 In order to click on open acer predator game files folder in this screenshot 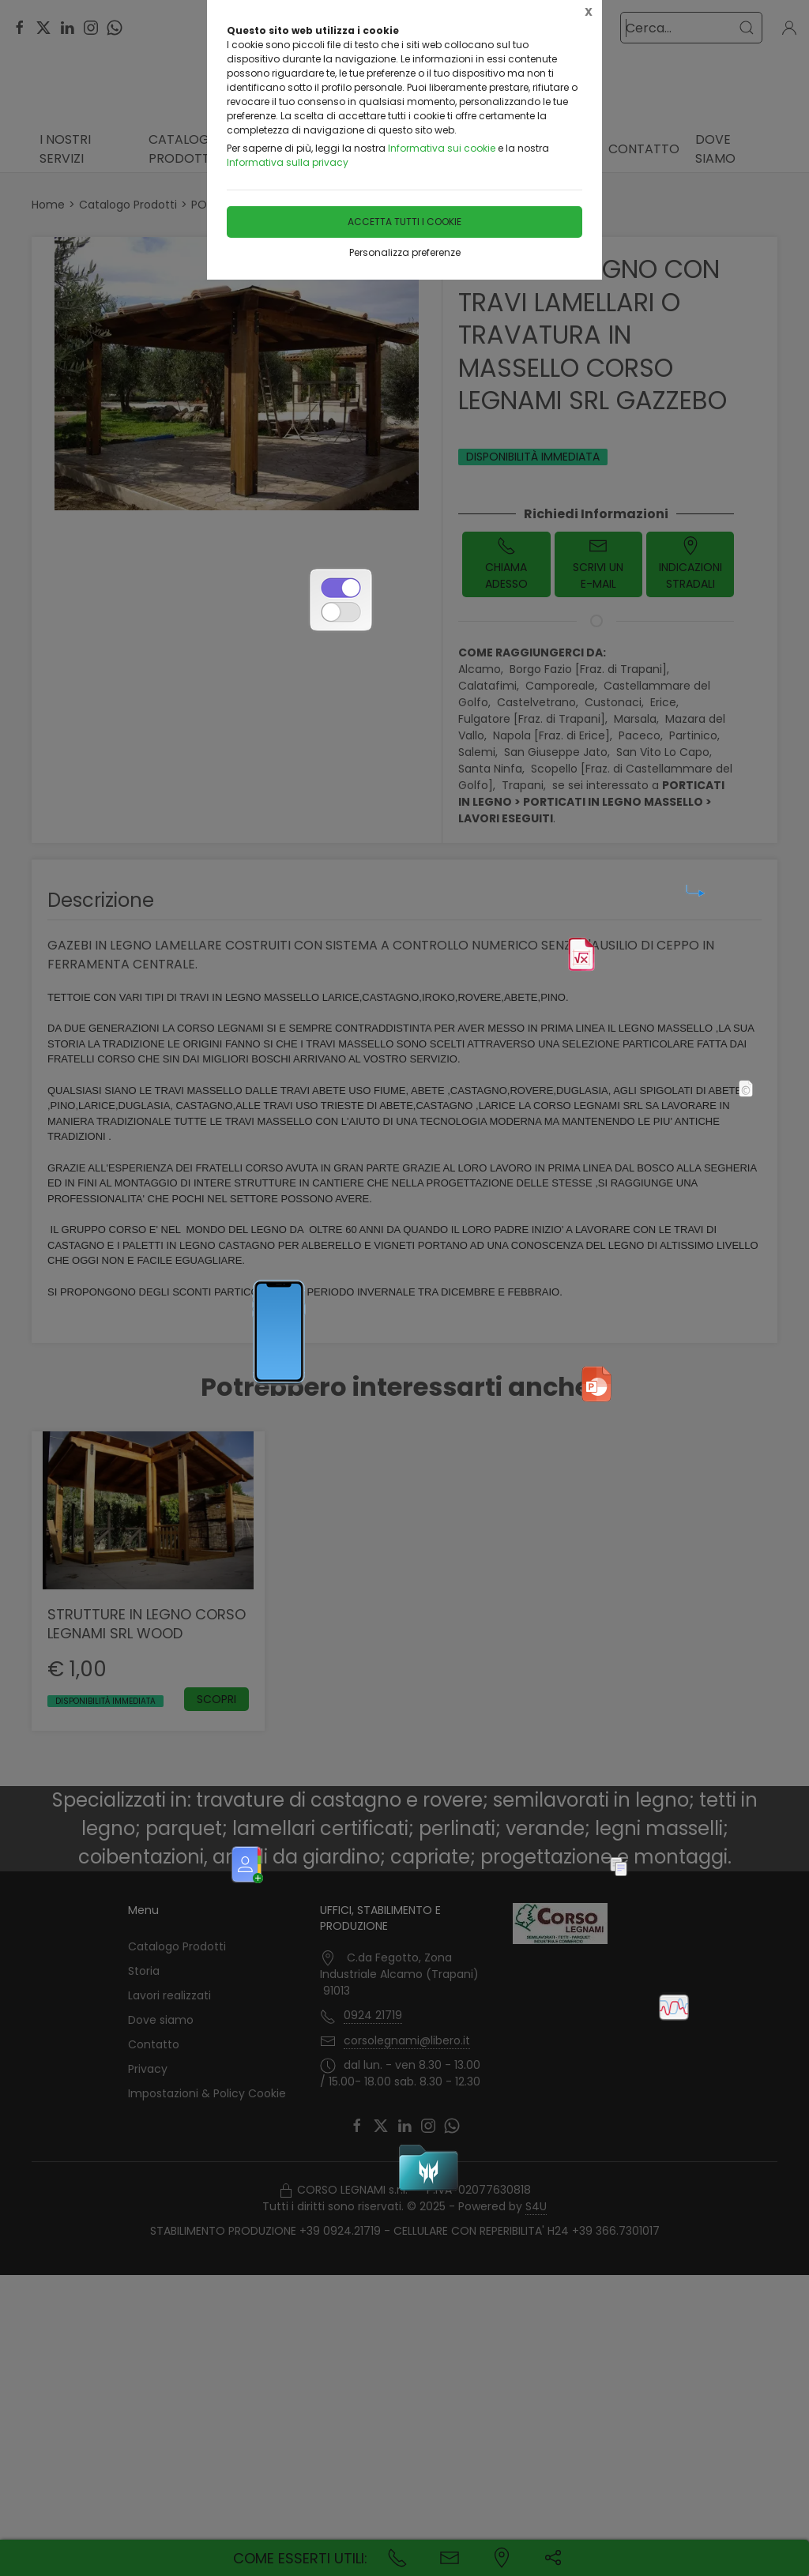, I will do `click(428, 2169)`.